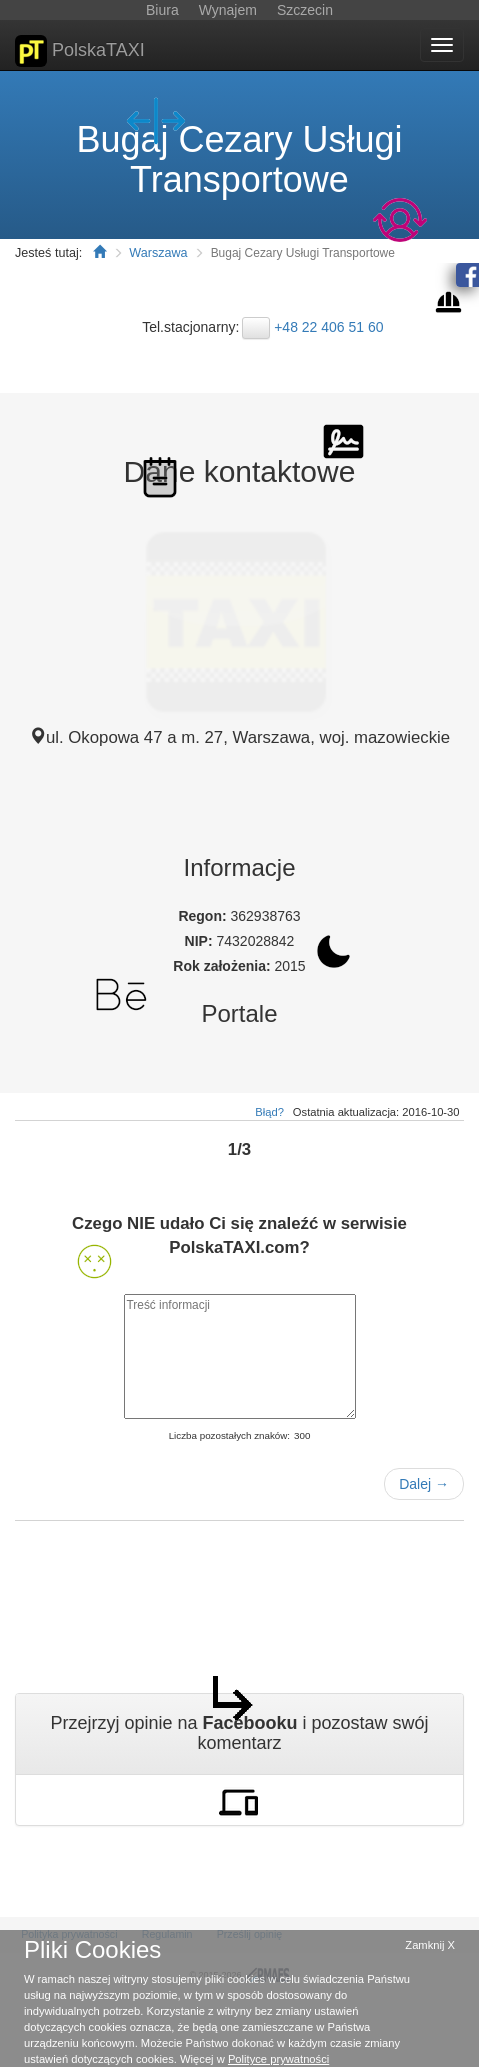 The image size is (479, 2067). Describe the element at coordinates (160, 478) in the screenshot. I see `open notepad or notes app` at that location.